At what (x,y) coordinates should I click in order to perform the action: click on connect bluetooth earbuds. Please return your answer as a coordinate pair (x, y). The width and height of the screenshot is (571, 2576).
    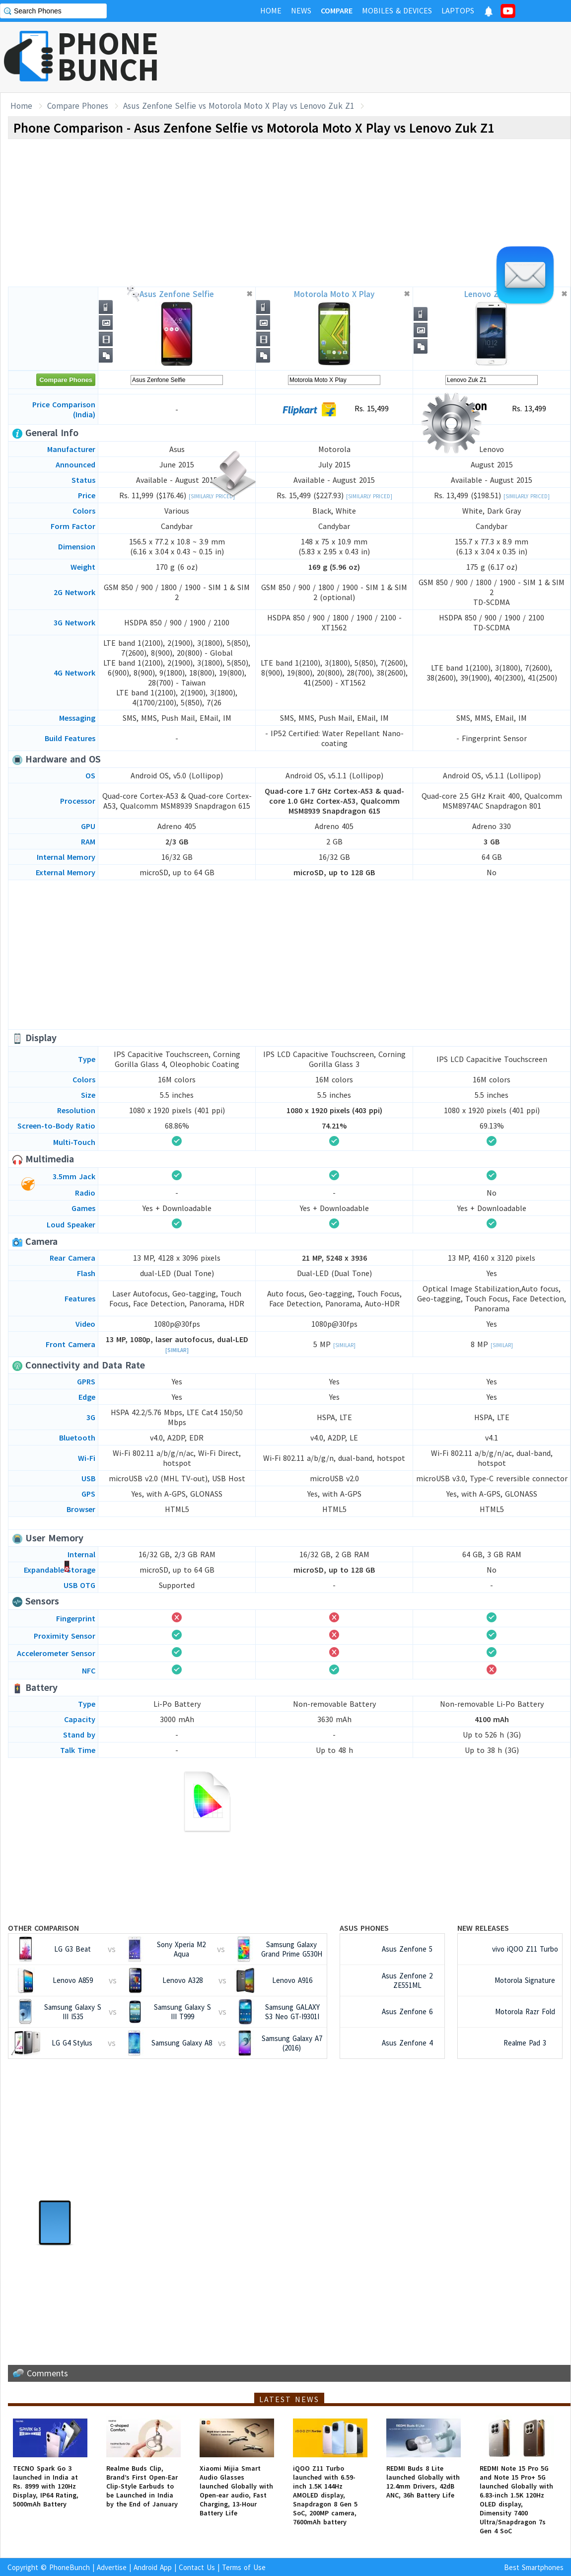
    Looking at the image, I should click on (133, 294).